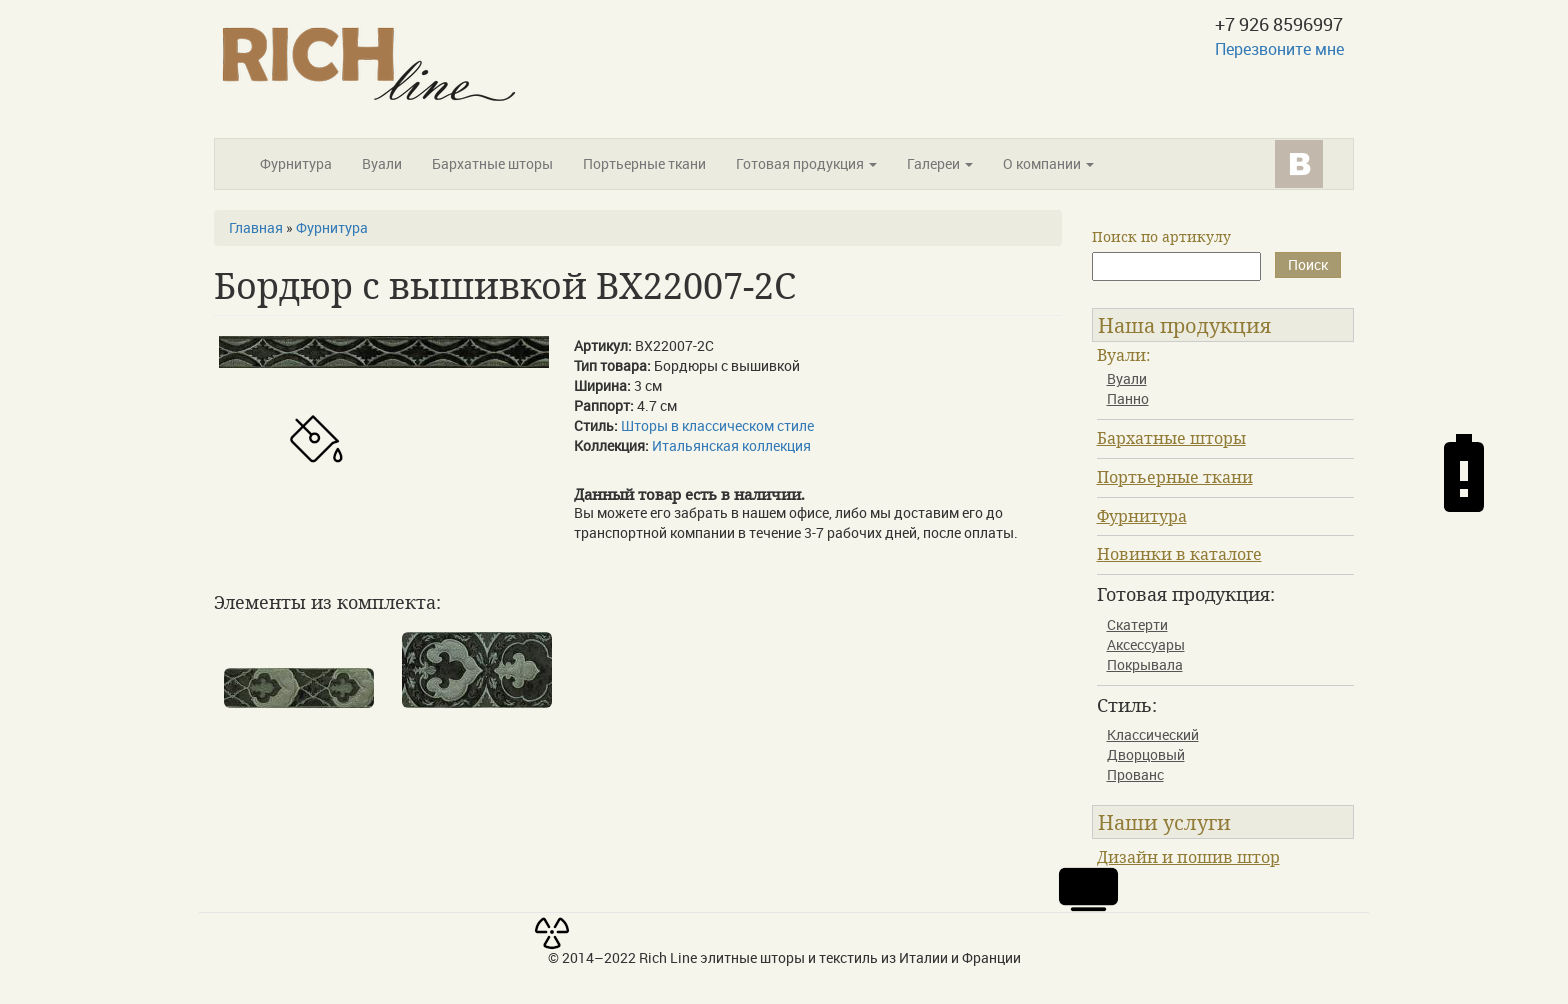 The height and width of the screenshot is (1004, 1568). What do you see at coordinates (1464, 473) in the screenshot?
I see `indicates low battery warning` at bounding box center [1464, 473].